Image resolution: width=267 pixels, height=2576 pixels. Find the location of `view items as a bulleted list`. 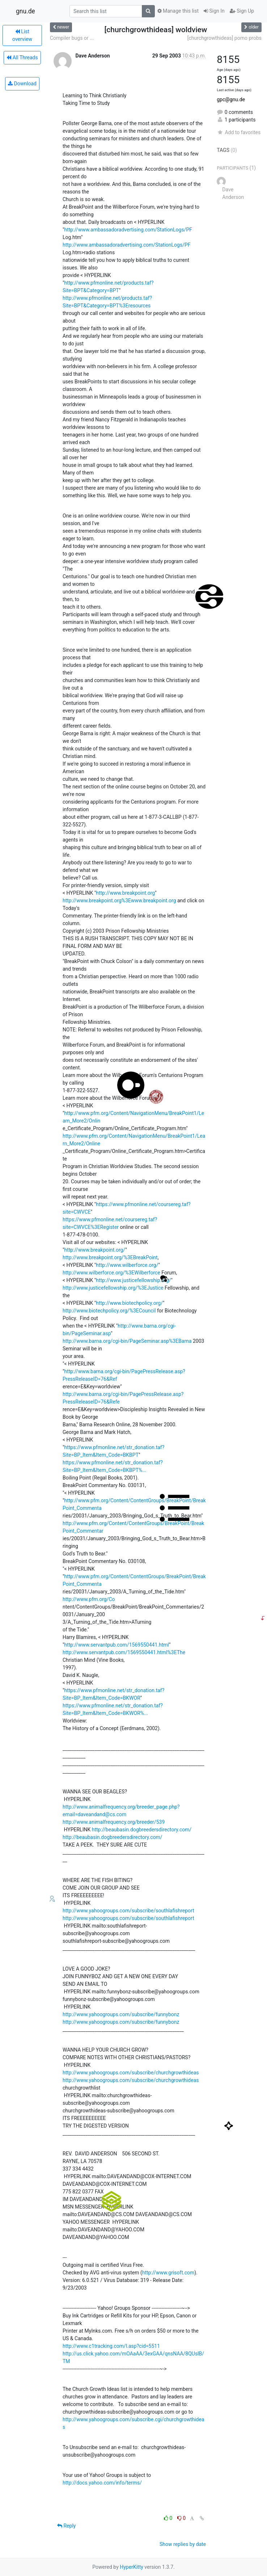

view items as a bulleted list is located at coordinates (174, 1508).